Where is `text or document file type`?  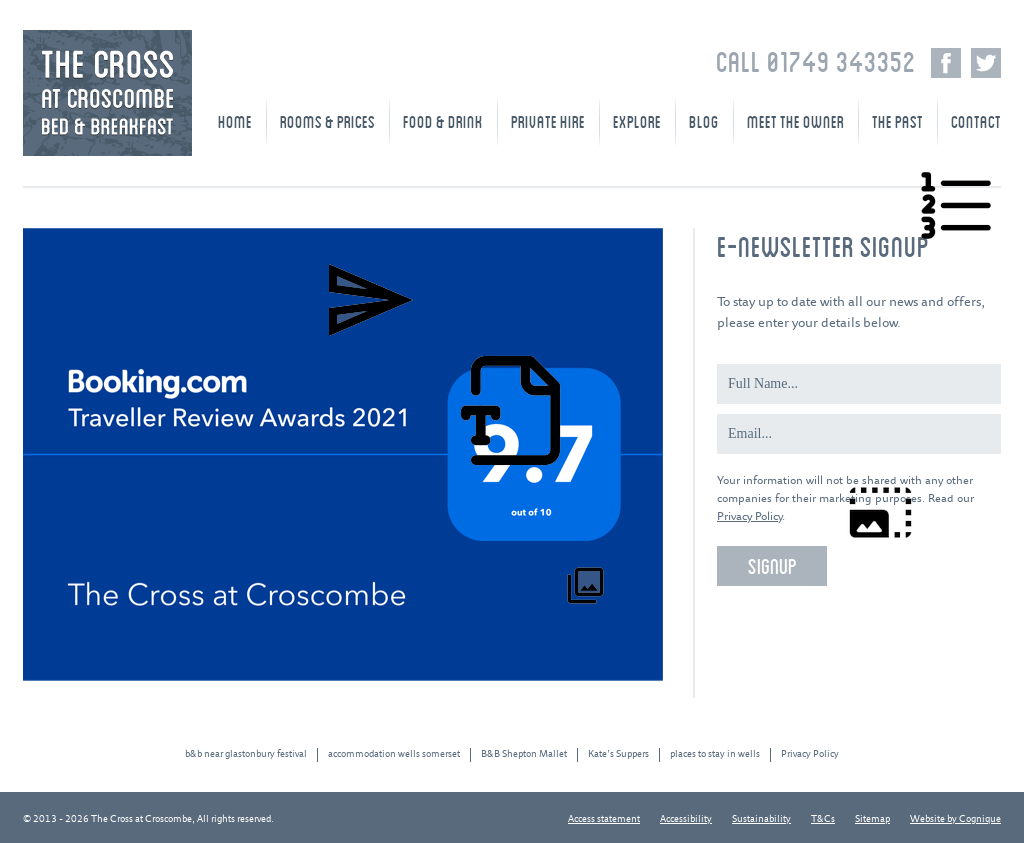 text or document file type is located at coordinates (515, 410).